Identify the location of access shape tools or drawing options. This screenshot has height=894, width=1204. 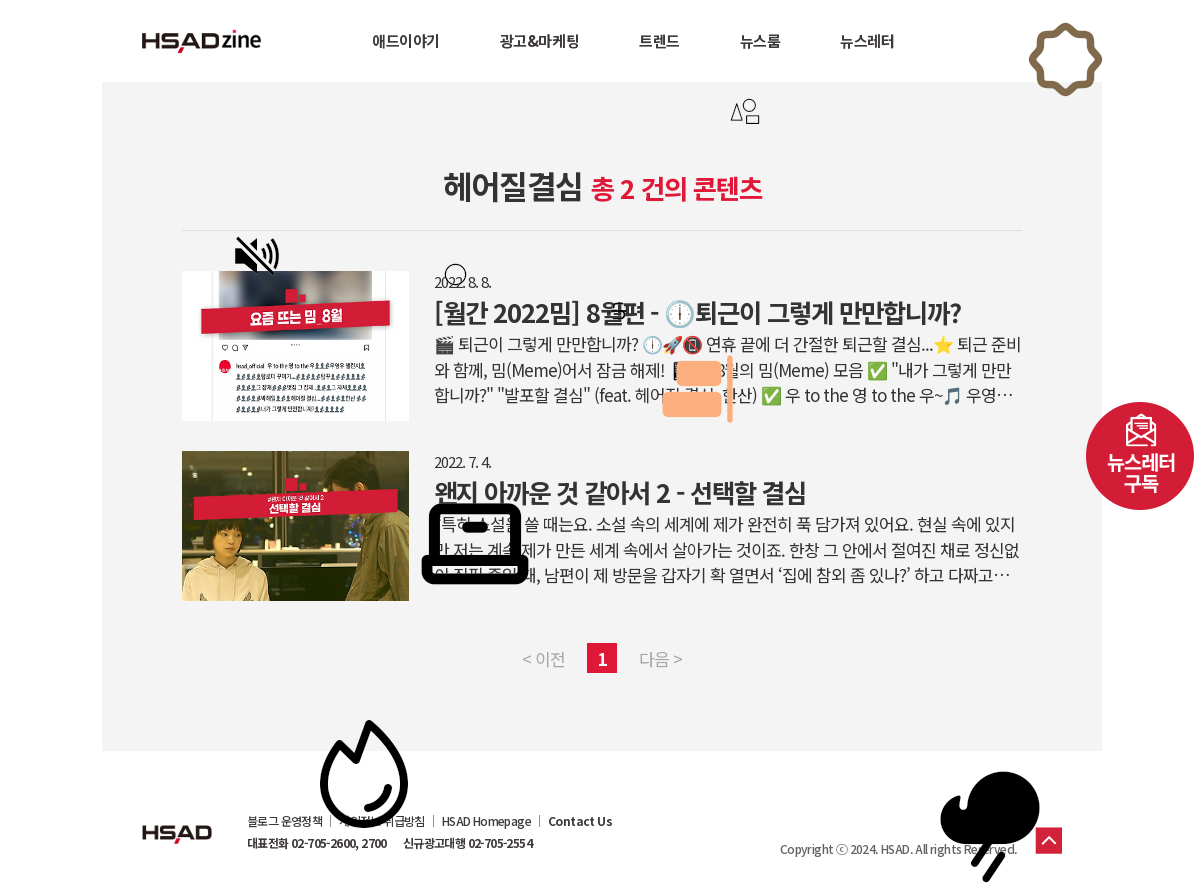
(745, 112).